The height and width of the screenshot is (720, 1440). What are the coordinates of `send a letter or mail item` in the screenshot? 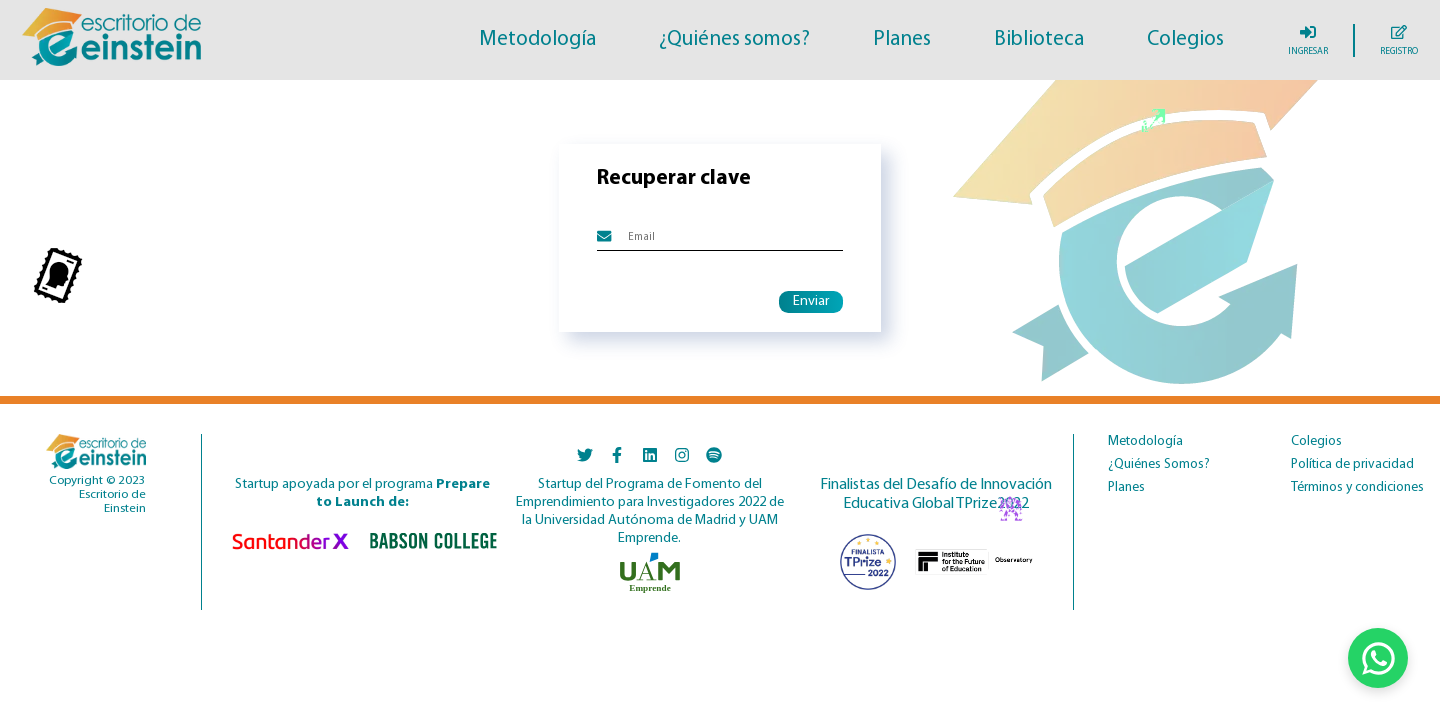 It's located at (57, 275).